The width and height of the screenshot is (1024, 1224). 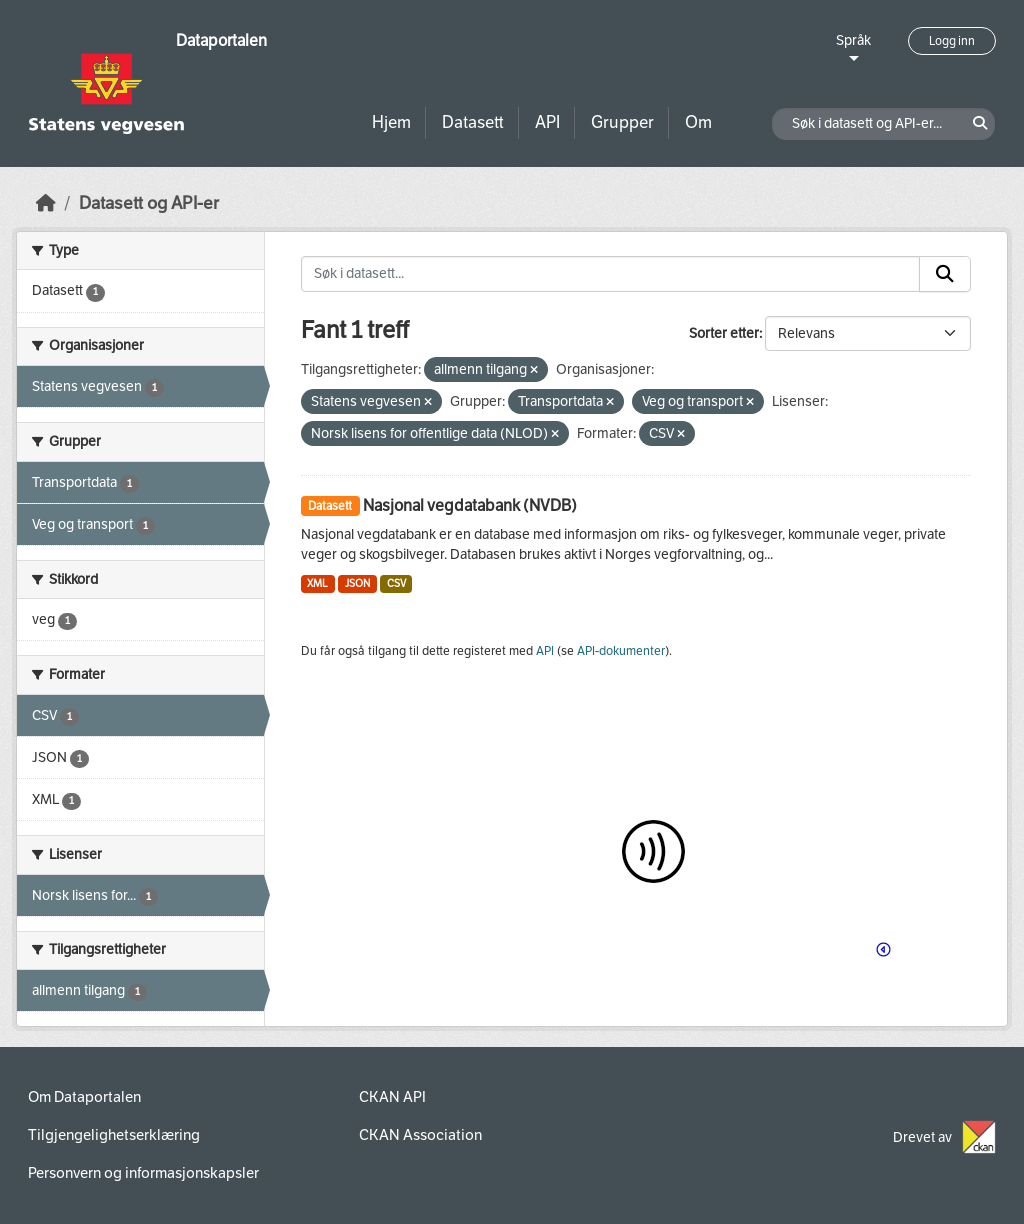 What do you see at coordinates (883, 949) in the screenshot?
I see `go back to the previous screen` at bounding box center [883, 949].